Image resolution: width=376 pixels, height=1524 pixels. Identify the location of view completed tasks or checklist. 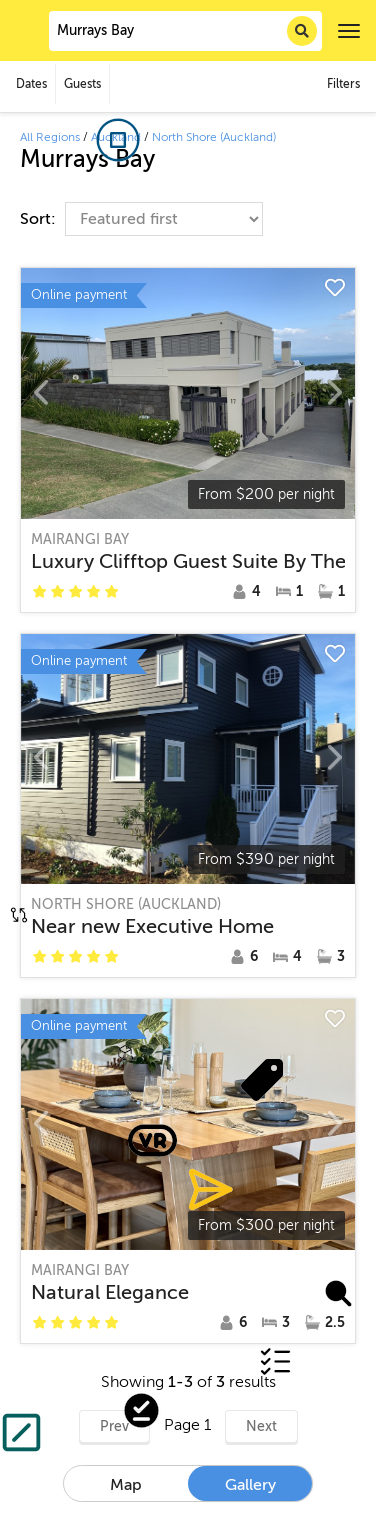
(275, 1361).